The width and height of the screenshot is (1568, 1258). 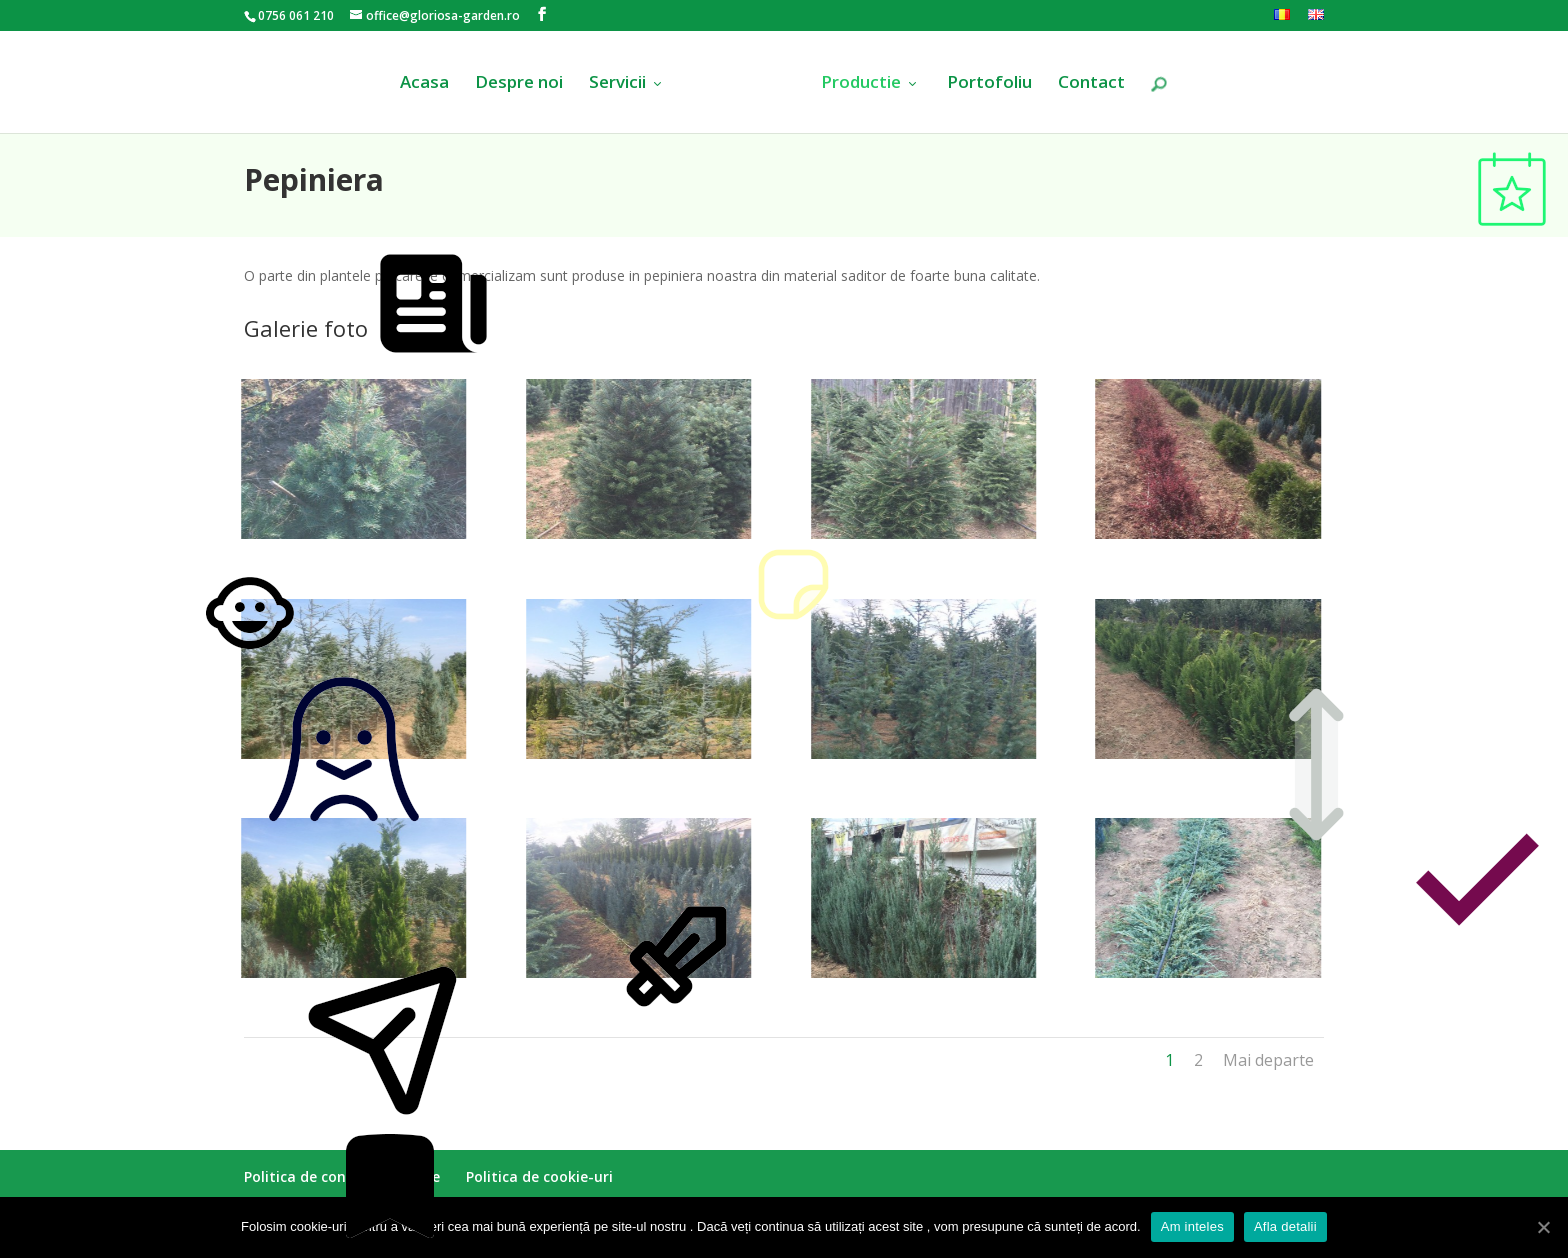 What do you see at coordinates (387, 1035) in the screenshot?
I see `send a message` at bounding box center [387, 1035].